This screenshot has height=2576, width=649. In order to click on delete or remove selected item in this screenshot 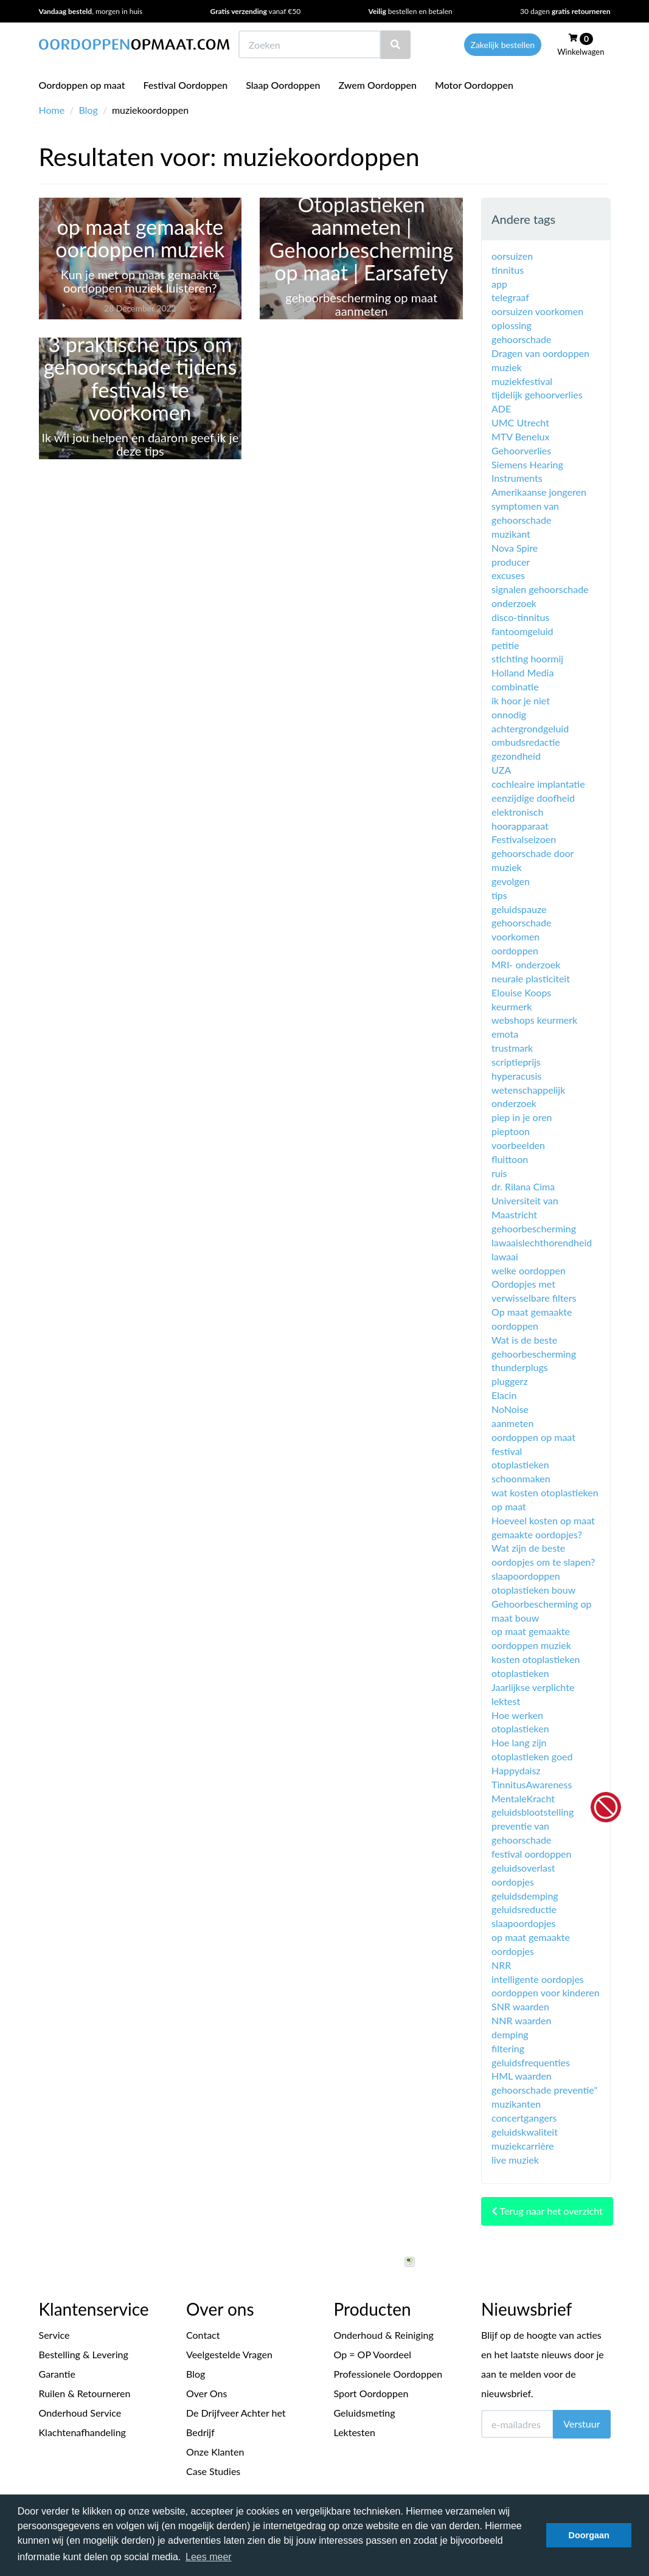, I will do `click(606, 1807)`.